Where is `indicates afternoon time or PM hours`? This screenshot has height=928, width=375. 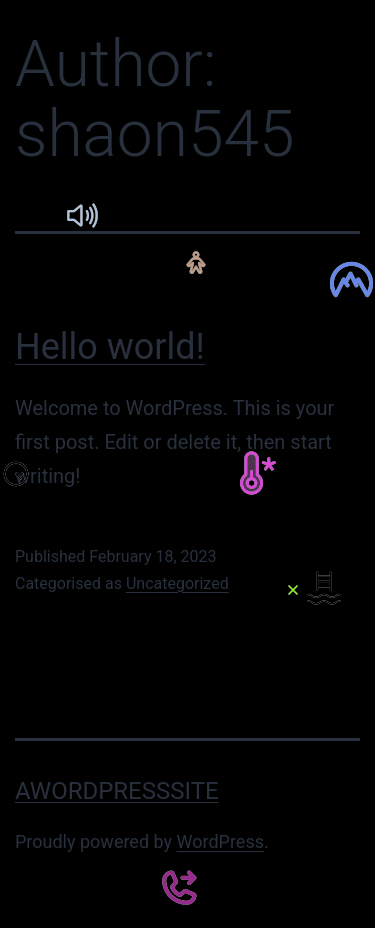
indicates afternoon time or PM hours is located at coordinates (16, 474).